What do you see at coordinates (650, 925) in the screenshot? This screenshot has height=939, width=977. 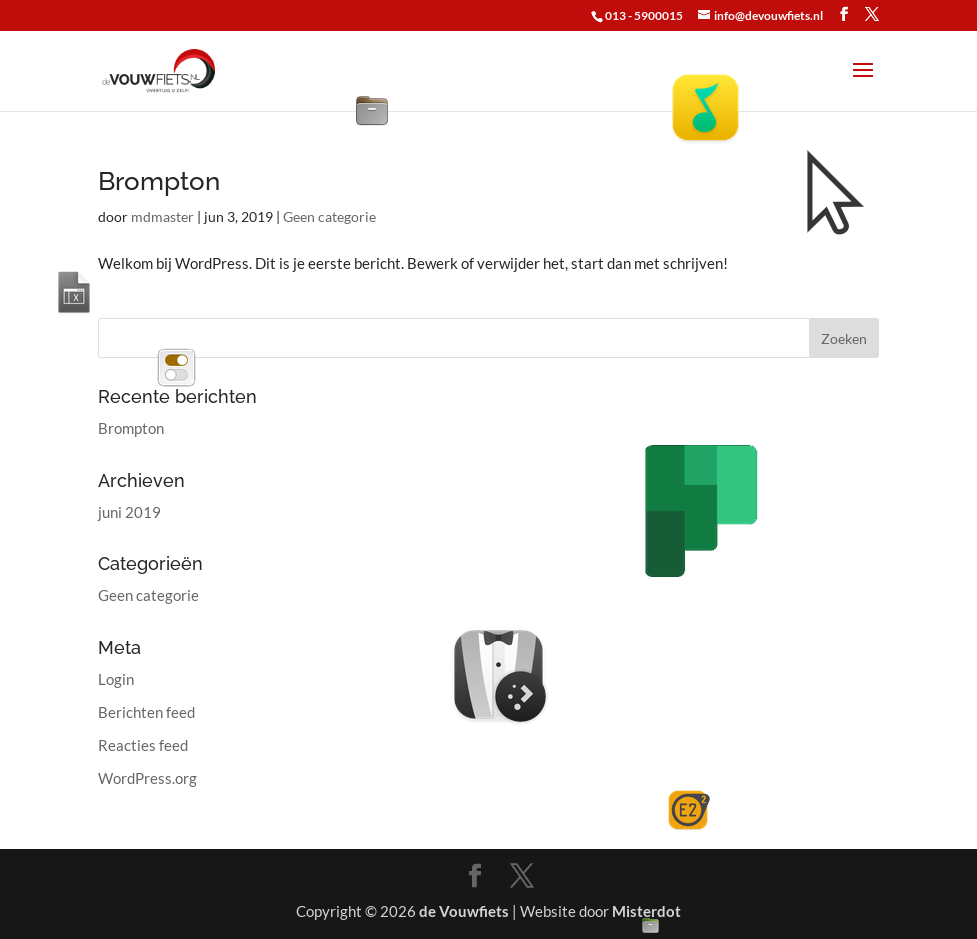 I see `open the file manager app` at bounding box center [650, 925].